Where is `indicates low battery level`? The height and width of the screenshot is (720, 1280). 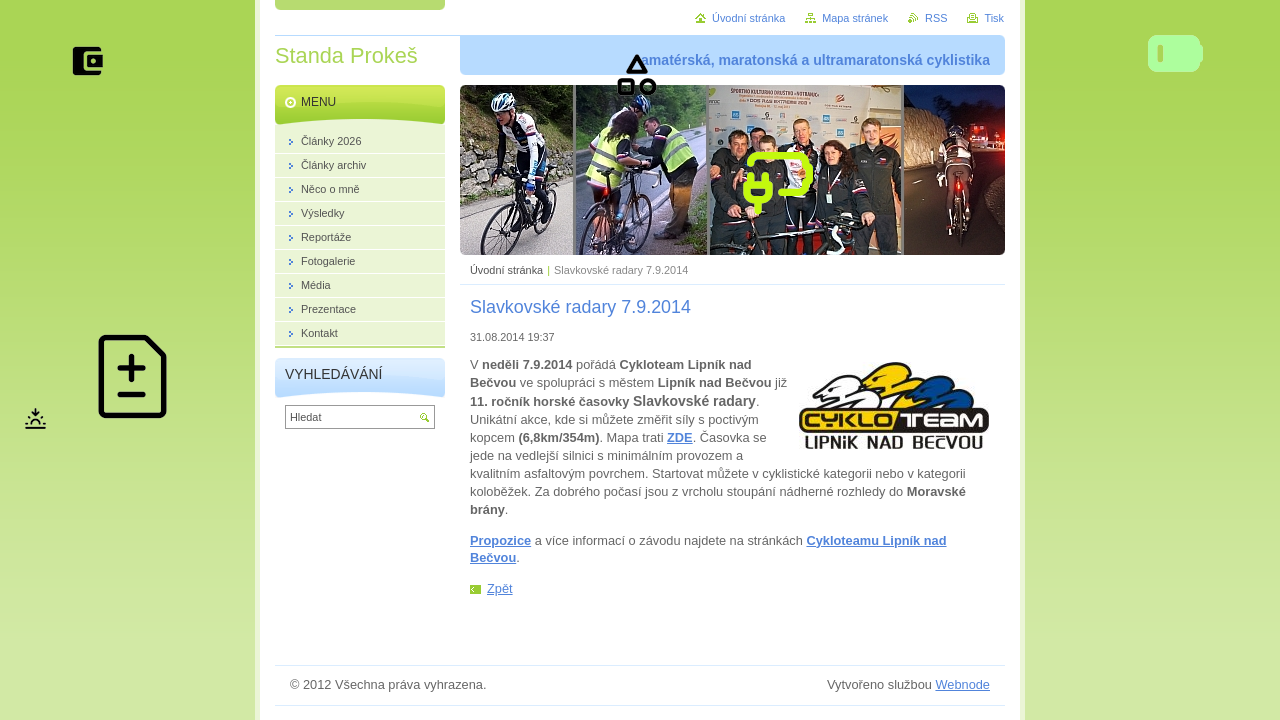 indicates low battery level is located at coordinates (1175, 53).